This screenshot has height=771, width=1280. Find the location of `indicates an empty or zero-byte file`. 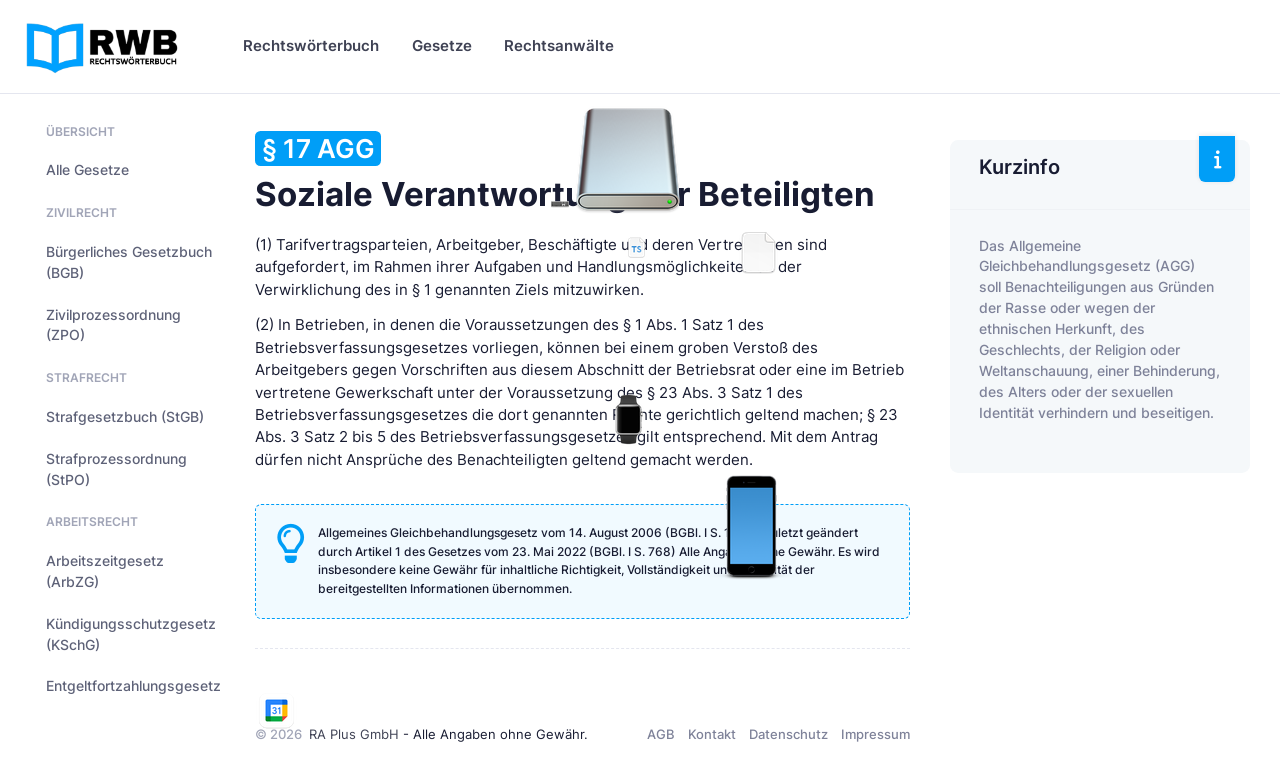

indicates an empty or zero-byte file is located at coordinates (758, 252).